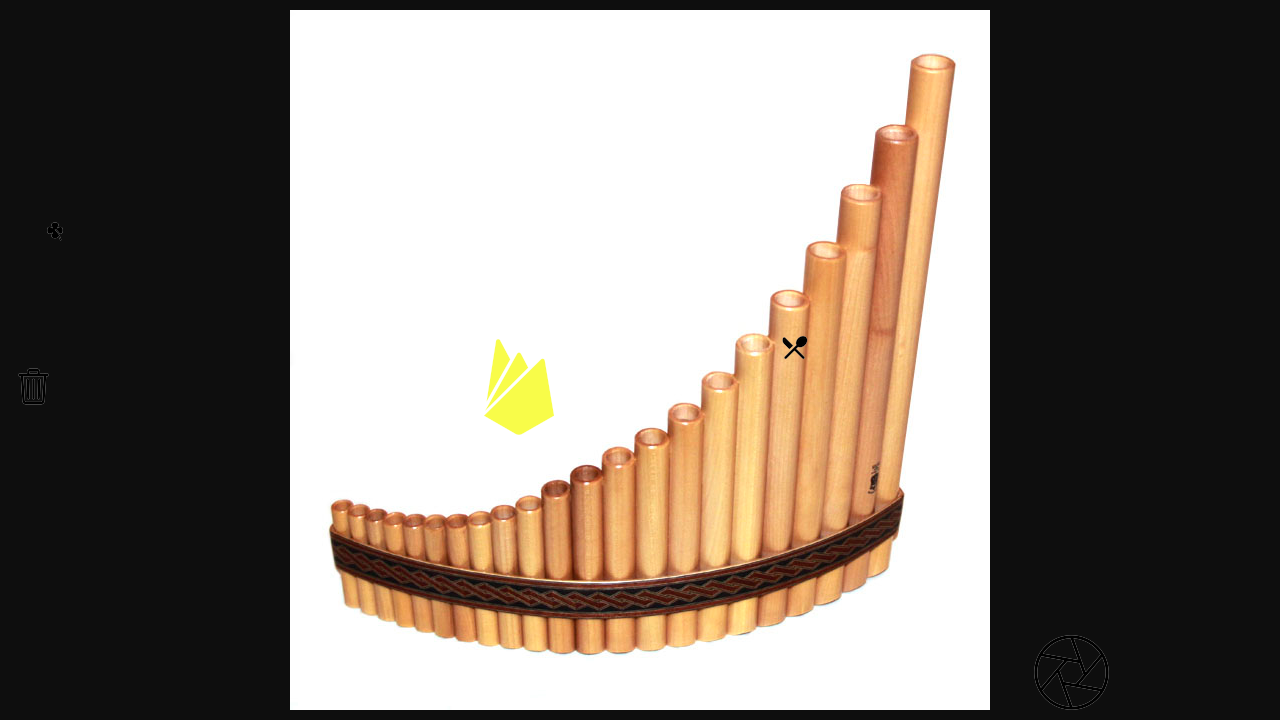 The width and height of the screenshot is (1280, 720). What do you see at coordinates (1071, 672) in the screenshot?
I see `adjust camera aperture settings` at bounding box center [1071, 672].